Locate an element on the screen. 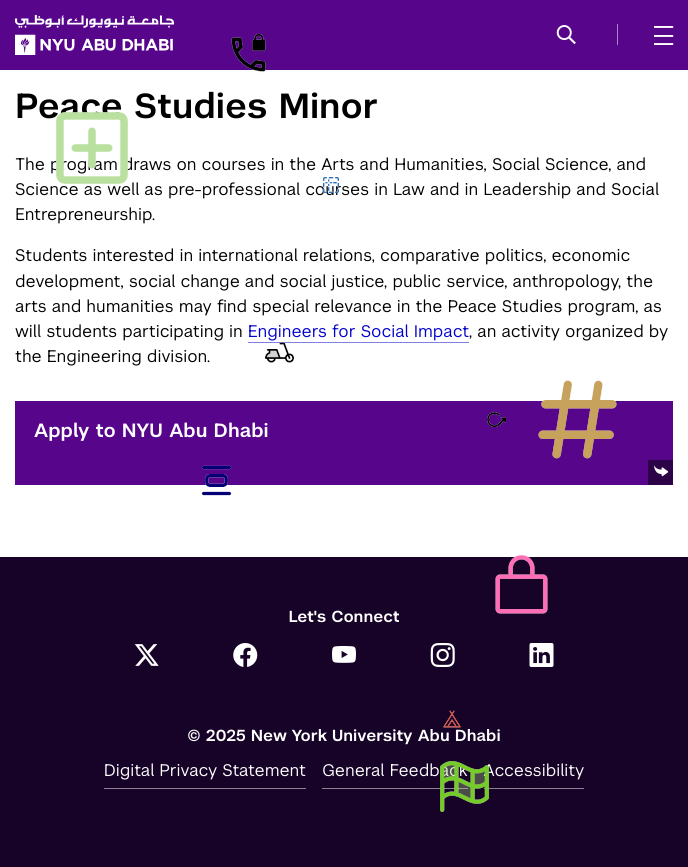 The width and height of the screenshot is (688, 867). view or browse hashtags is located at coordinates (577, 419).